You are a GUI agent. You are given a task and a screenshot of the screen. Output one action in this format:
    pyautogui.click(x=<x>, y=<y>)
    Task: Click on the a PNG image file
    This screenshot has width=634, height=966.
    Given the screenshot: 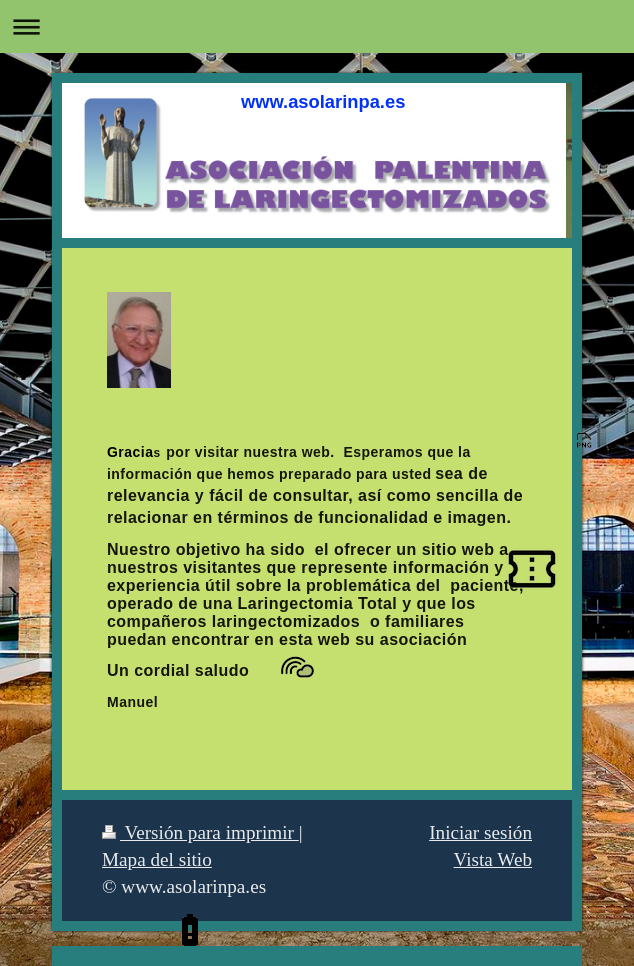 What is the action you would take?
    pyautogui.click(x=584, y=441)
    